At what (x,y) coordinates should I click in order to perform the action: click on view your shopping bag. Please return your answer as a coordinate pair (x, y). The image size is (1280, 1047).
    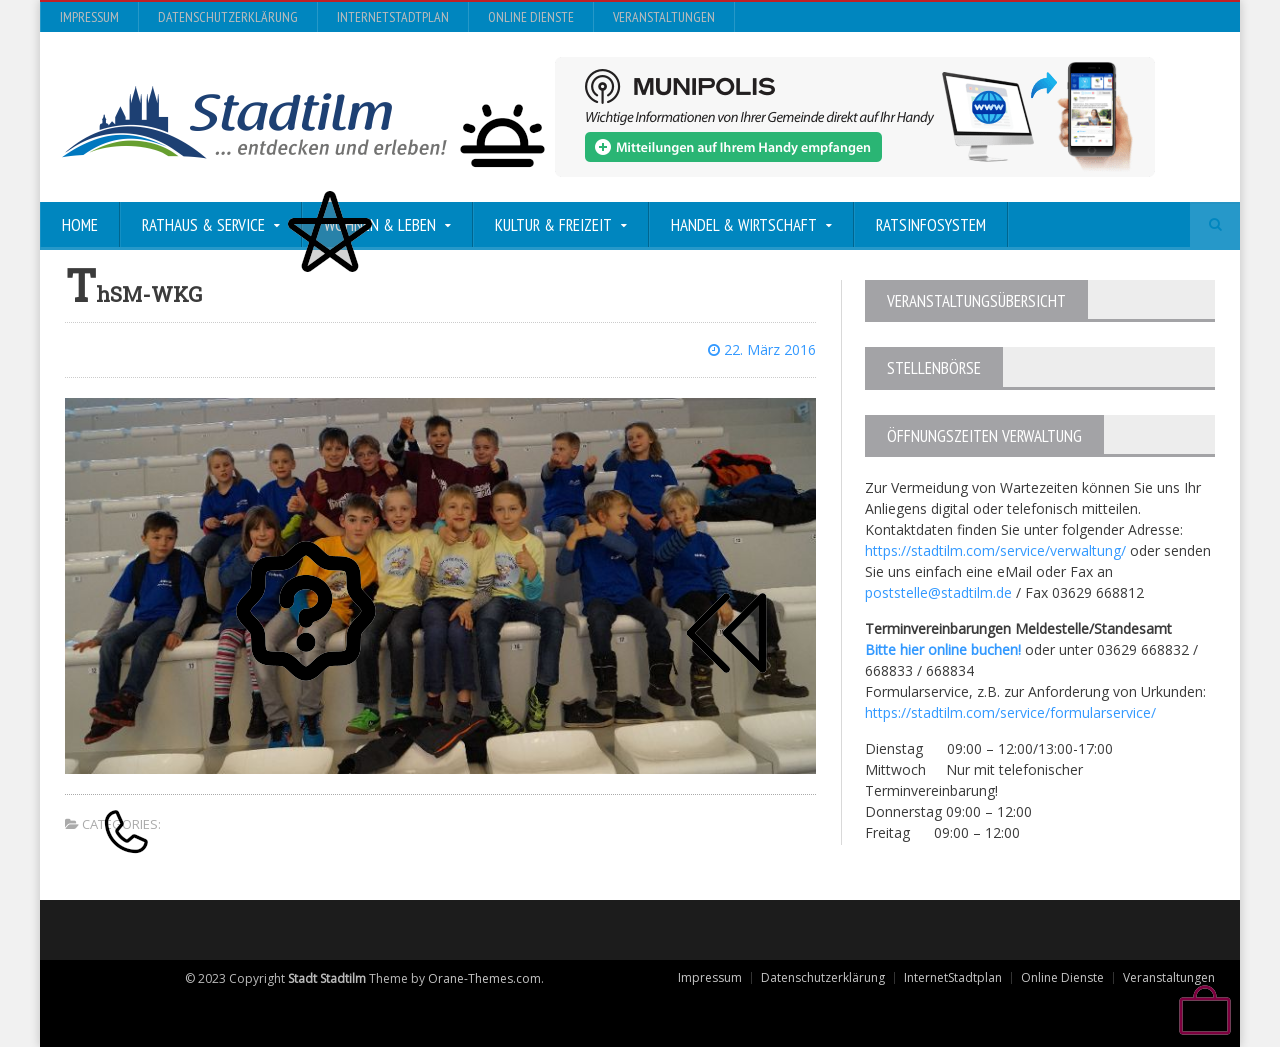
    Looking at the image, I should click on (1205, 1013).